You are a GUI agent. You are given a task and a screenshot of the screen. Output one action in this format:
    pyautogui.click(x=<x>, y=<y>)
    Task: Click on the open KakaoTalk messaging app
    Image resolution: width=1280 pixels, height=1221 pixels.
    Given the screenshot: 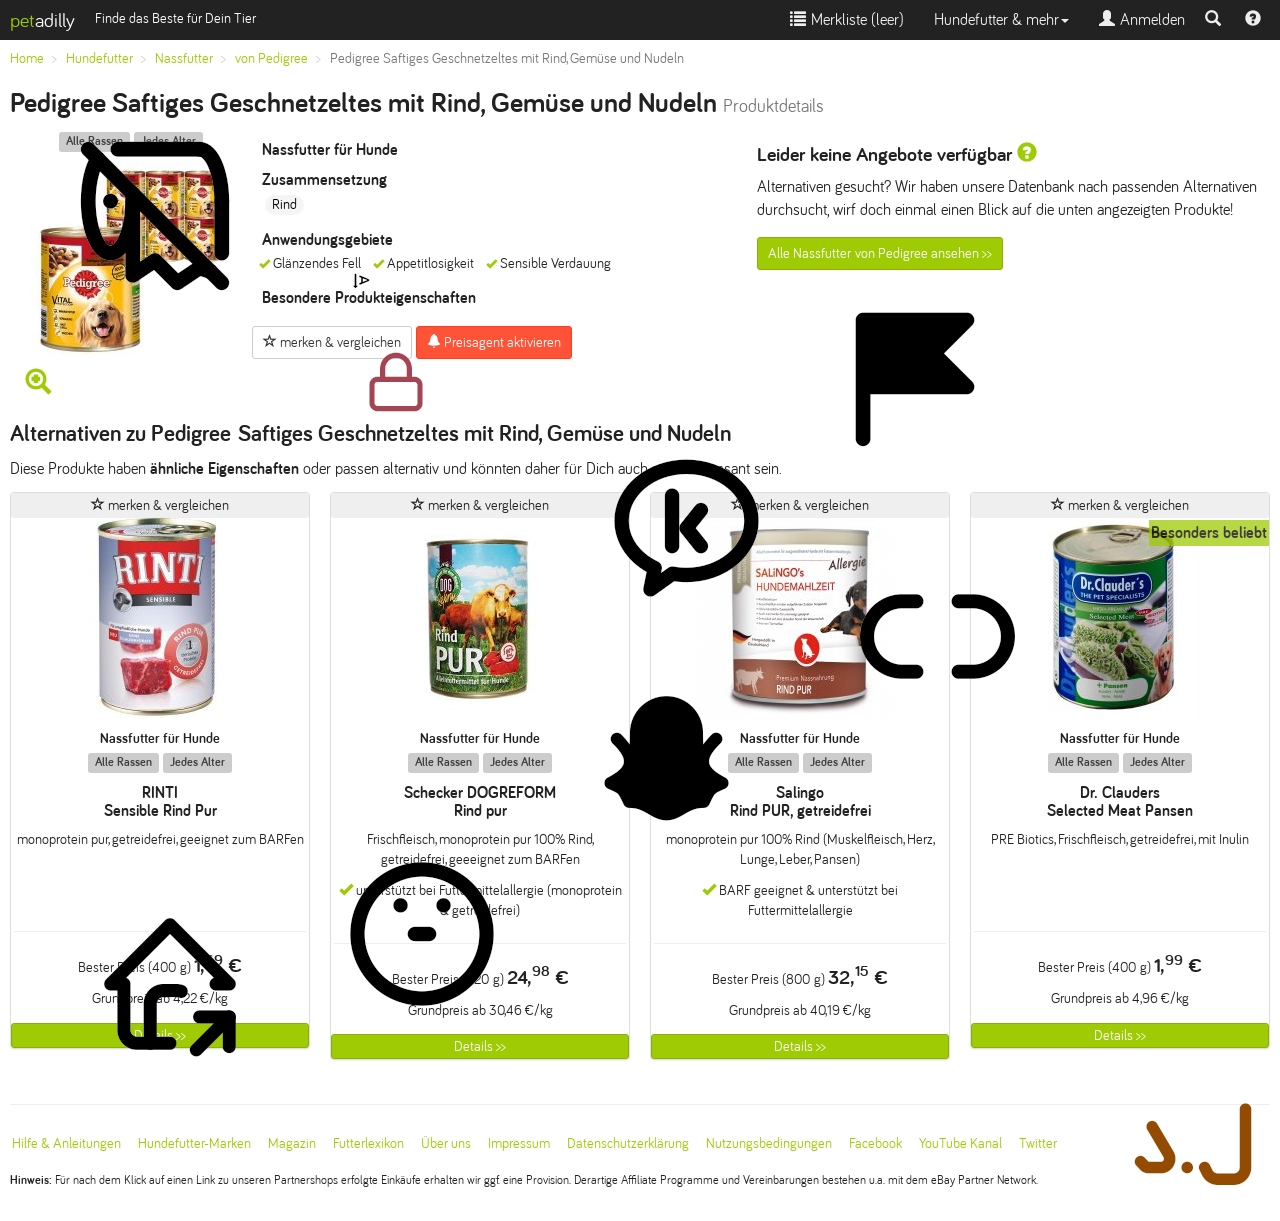 What is the action you would take?
    pyautogui.click(x=686, y=524)
    